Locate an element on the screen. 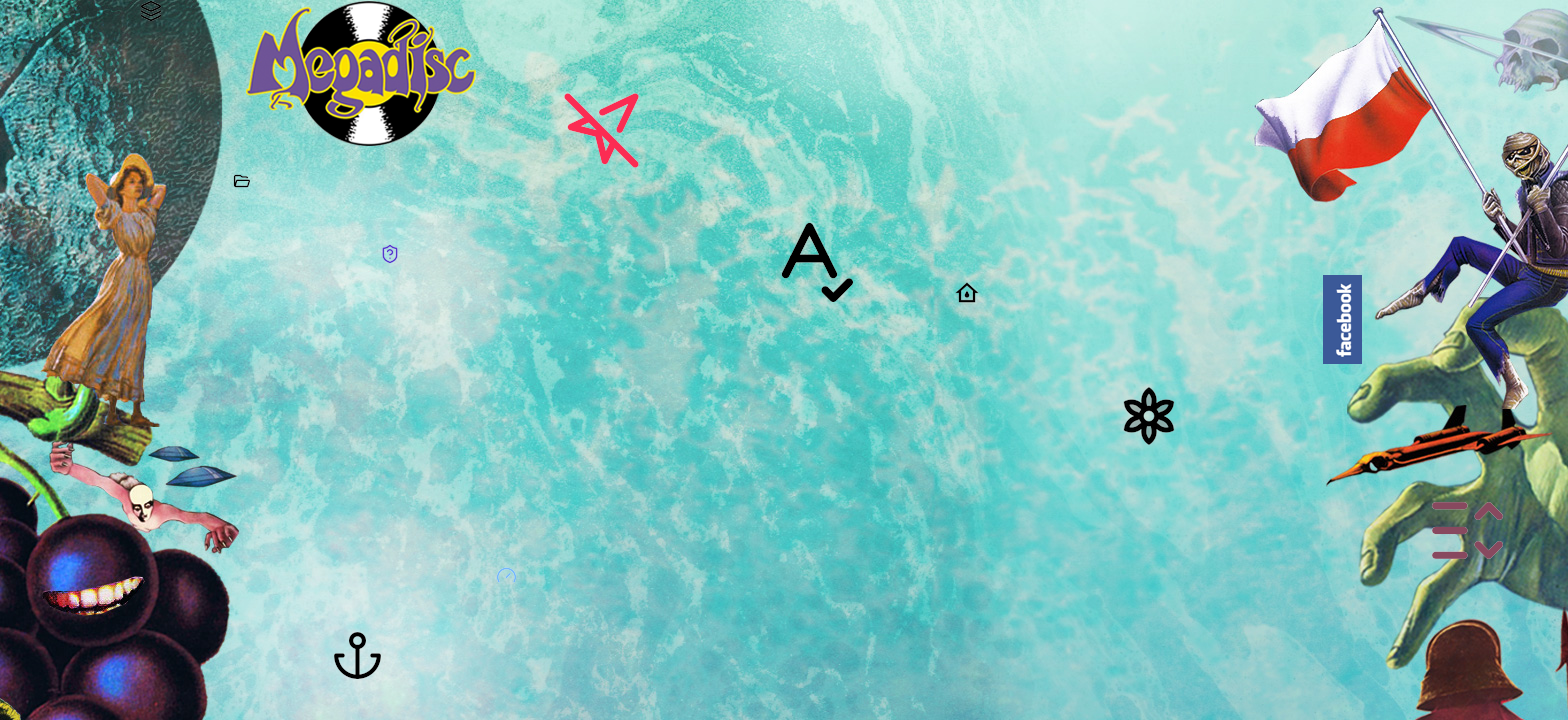 The height and width of the screenshot is (720, 1568). check spelling and grammar is located at coordinates (809, 258).